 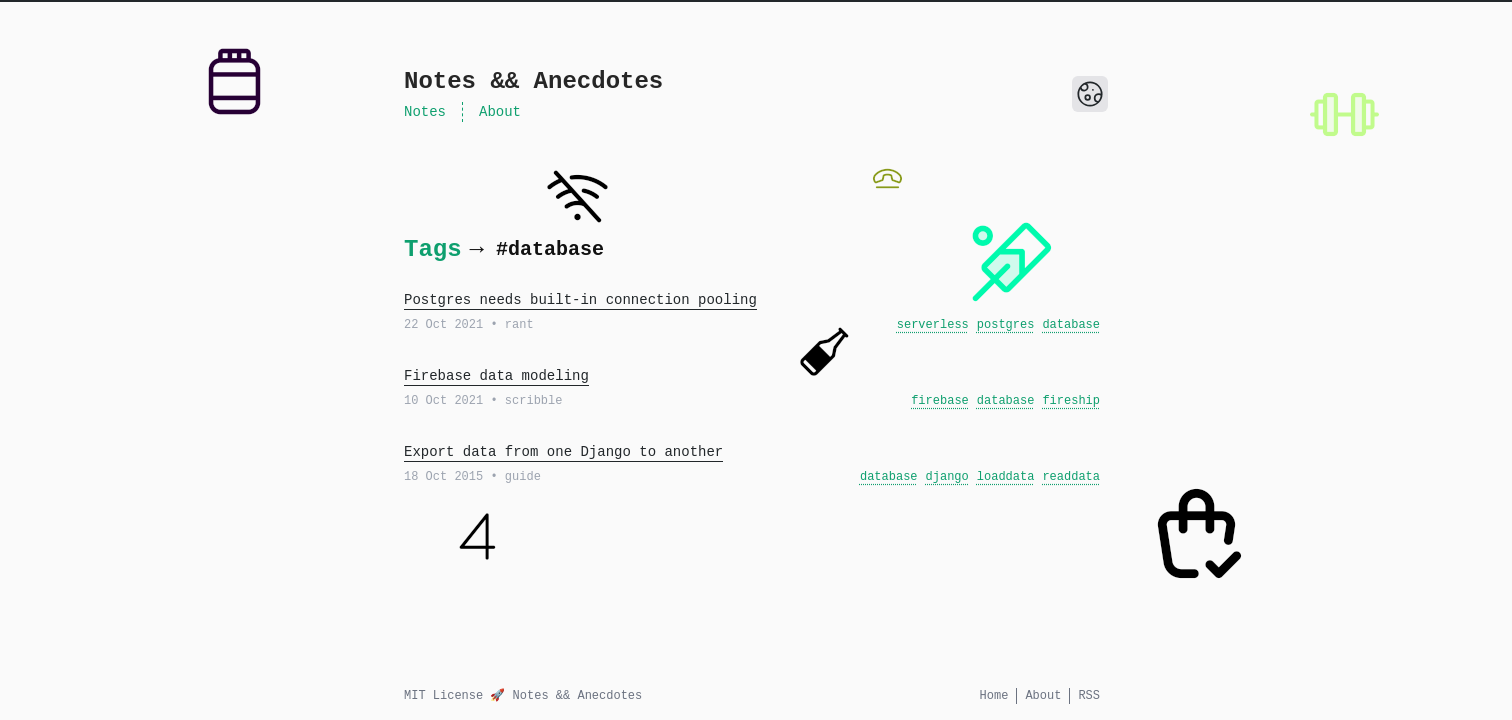 I want to click on indicates step four in a multi-step process, so click(x=478, y=536).